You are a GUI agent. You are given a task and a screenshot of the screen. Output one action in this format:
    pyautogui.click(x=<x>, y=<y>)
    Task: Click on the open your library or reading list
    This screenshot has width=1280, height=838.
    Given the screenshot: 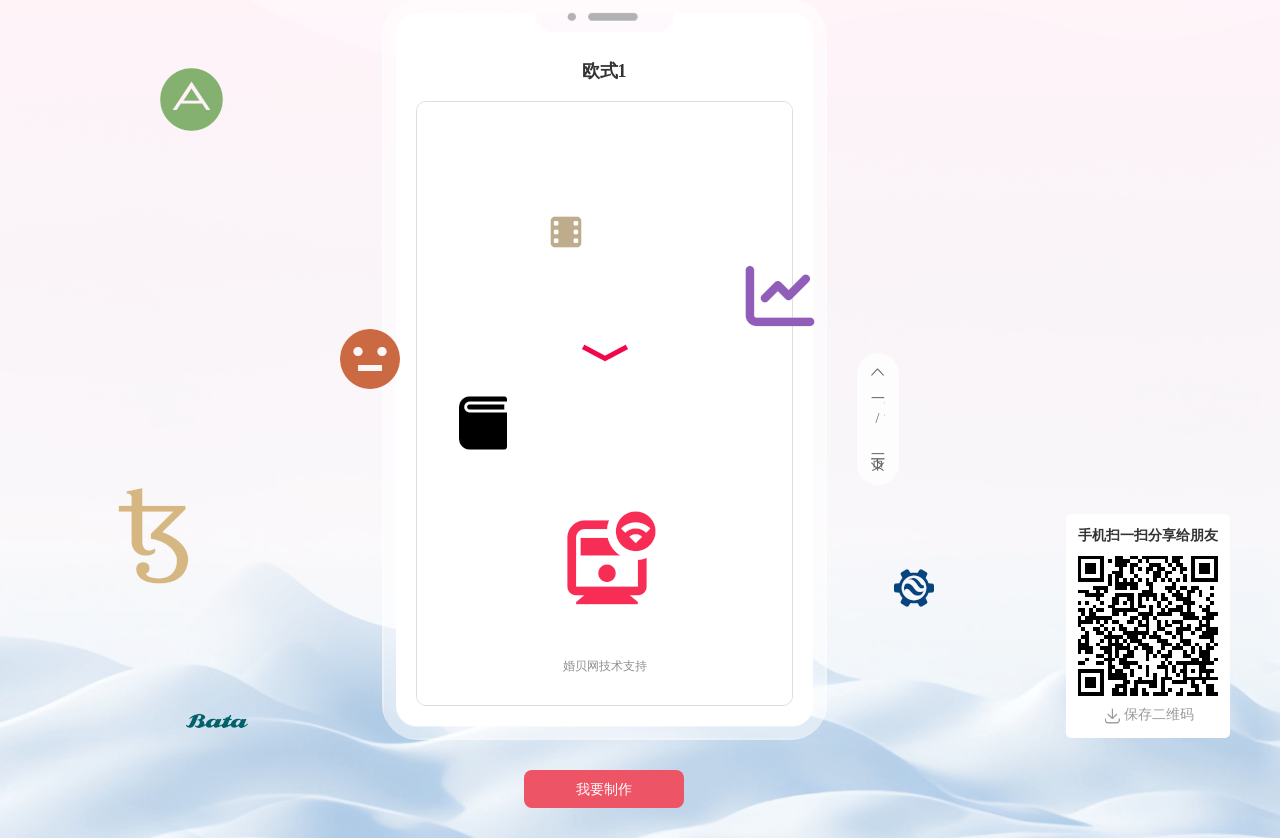 What is the action you would take?
    pyautogui.click(x=483, y=423)
    